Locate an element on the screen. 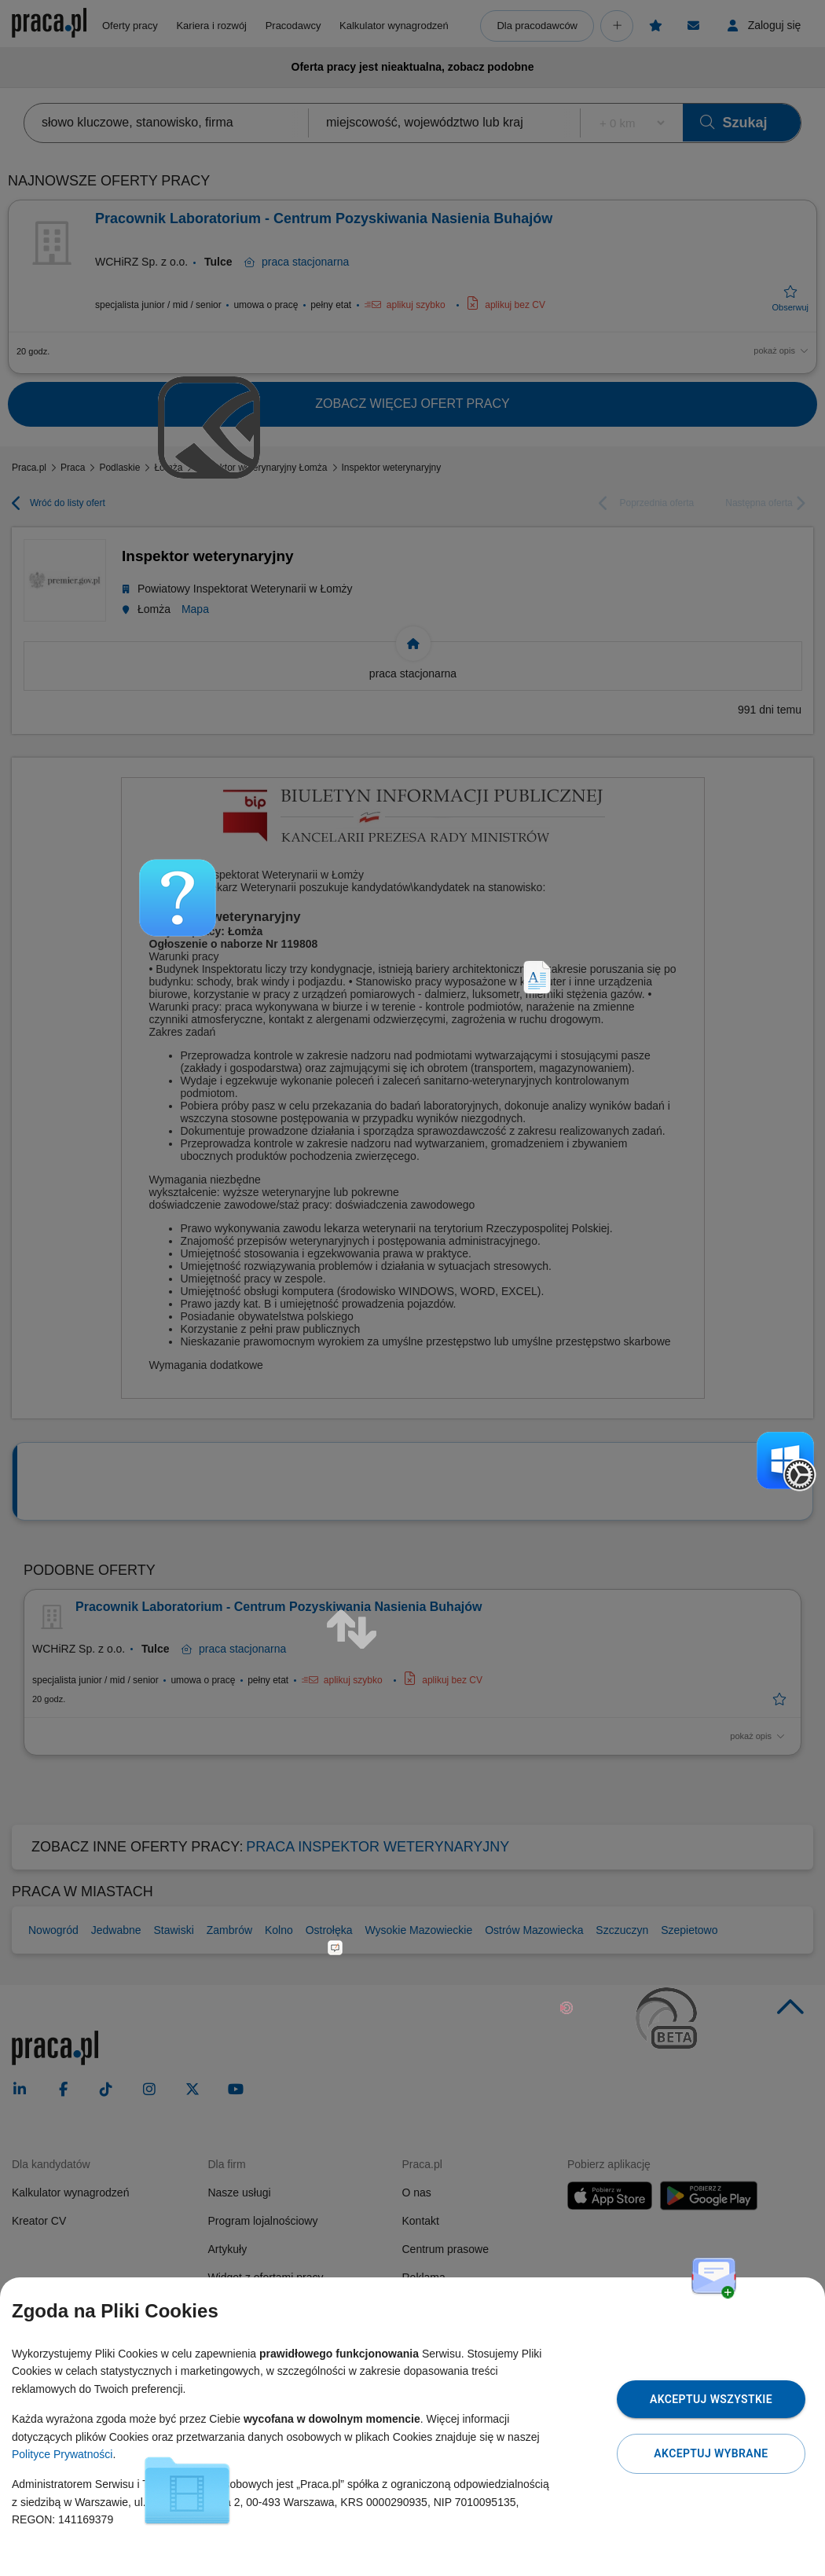 This screenshot has height=2576, width=825. open your movies folder is located at coordinates (187, 2490).